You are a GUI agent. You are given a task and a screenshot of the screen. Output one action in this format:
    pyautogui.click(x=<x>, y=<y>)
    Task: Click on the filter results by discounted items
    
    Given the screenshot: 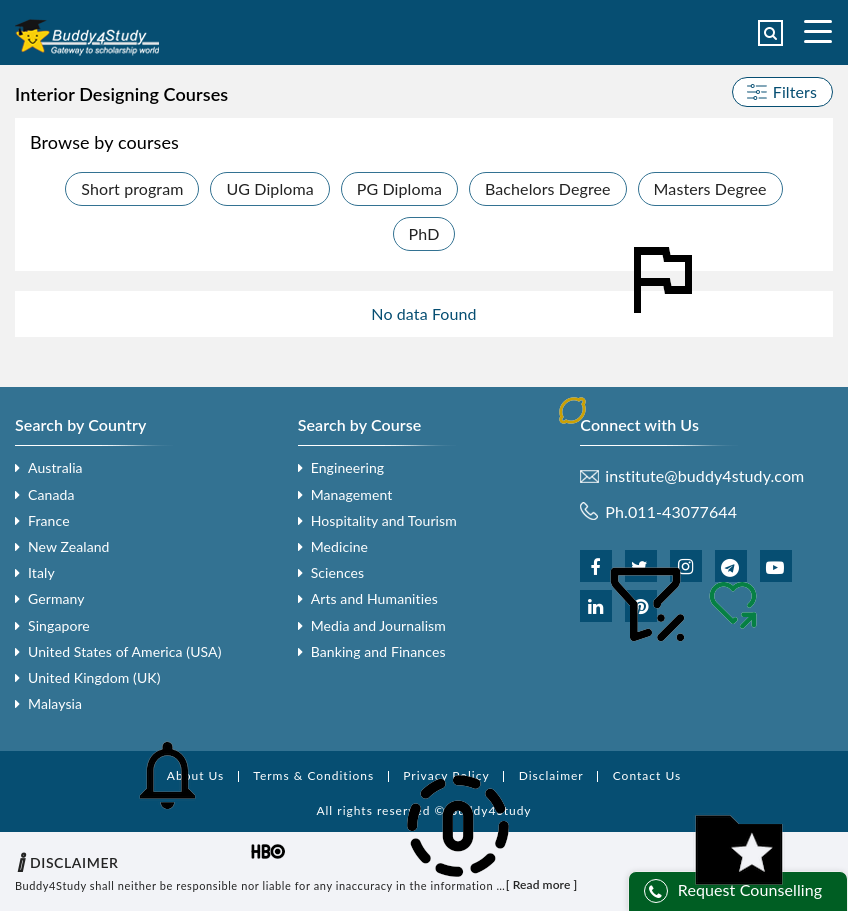 What is the action you would take?
    pyautogui.click(x=645, y=602)
    